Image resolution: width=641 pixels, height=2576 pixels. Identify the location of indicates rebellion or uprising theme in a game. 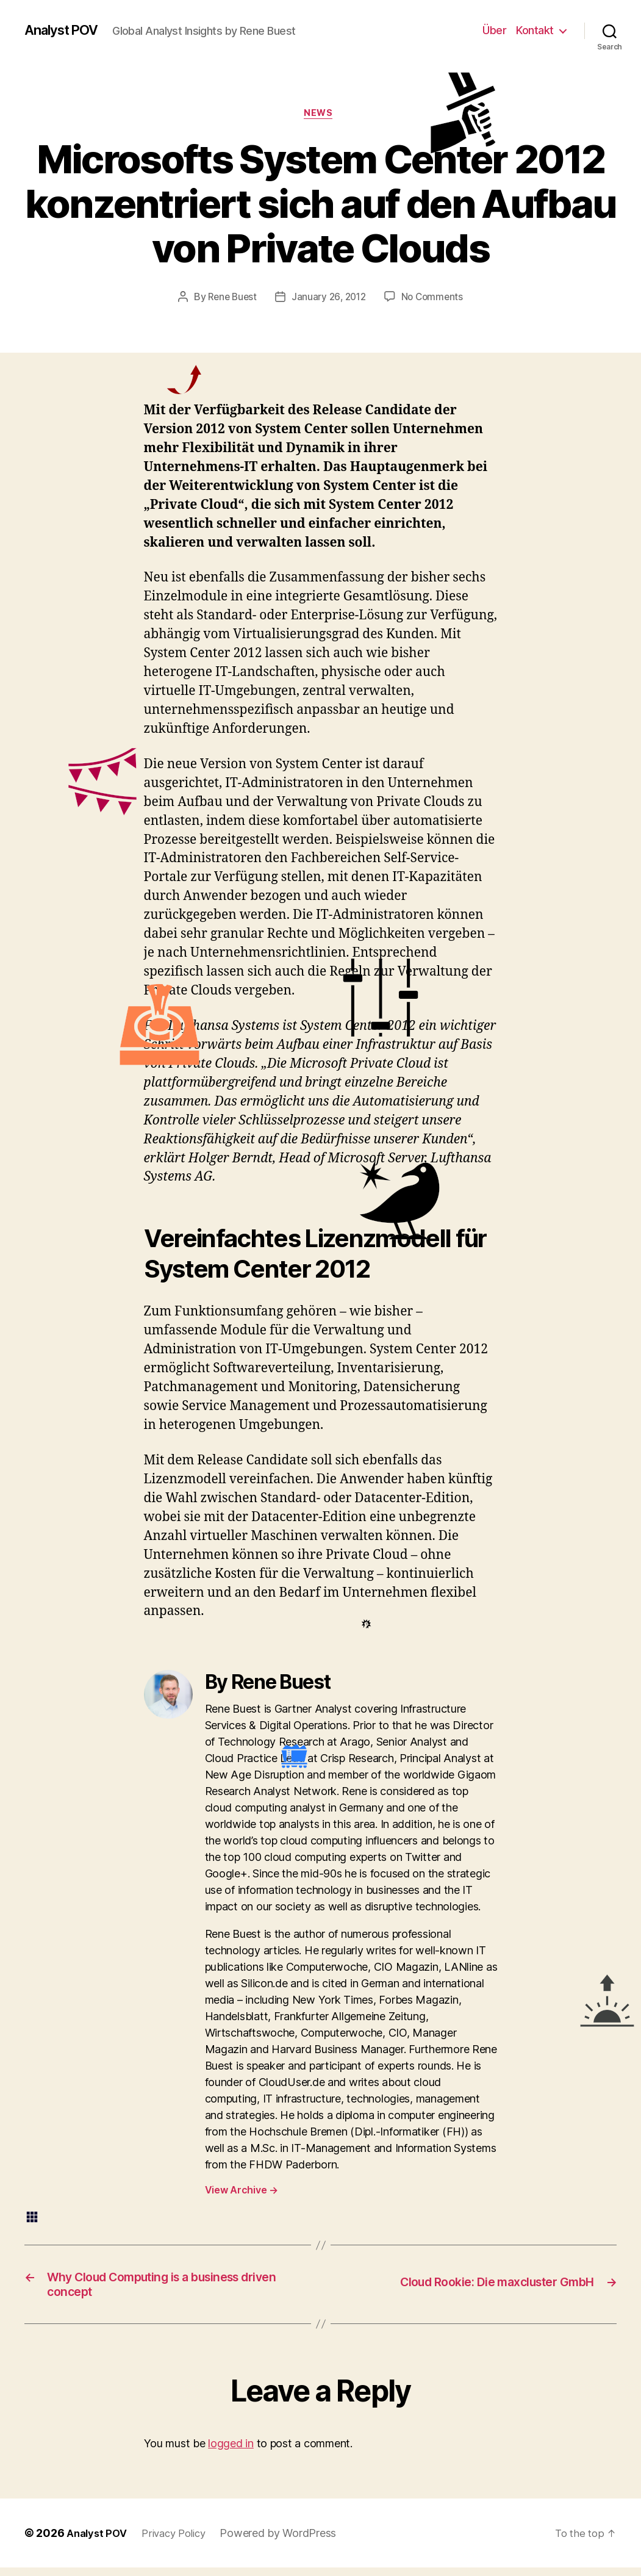
(366, 1624).